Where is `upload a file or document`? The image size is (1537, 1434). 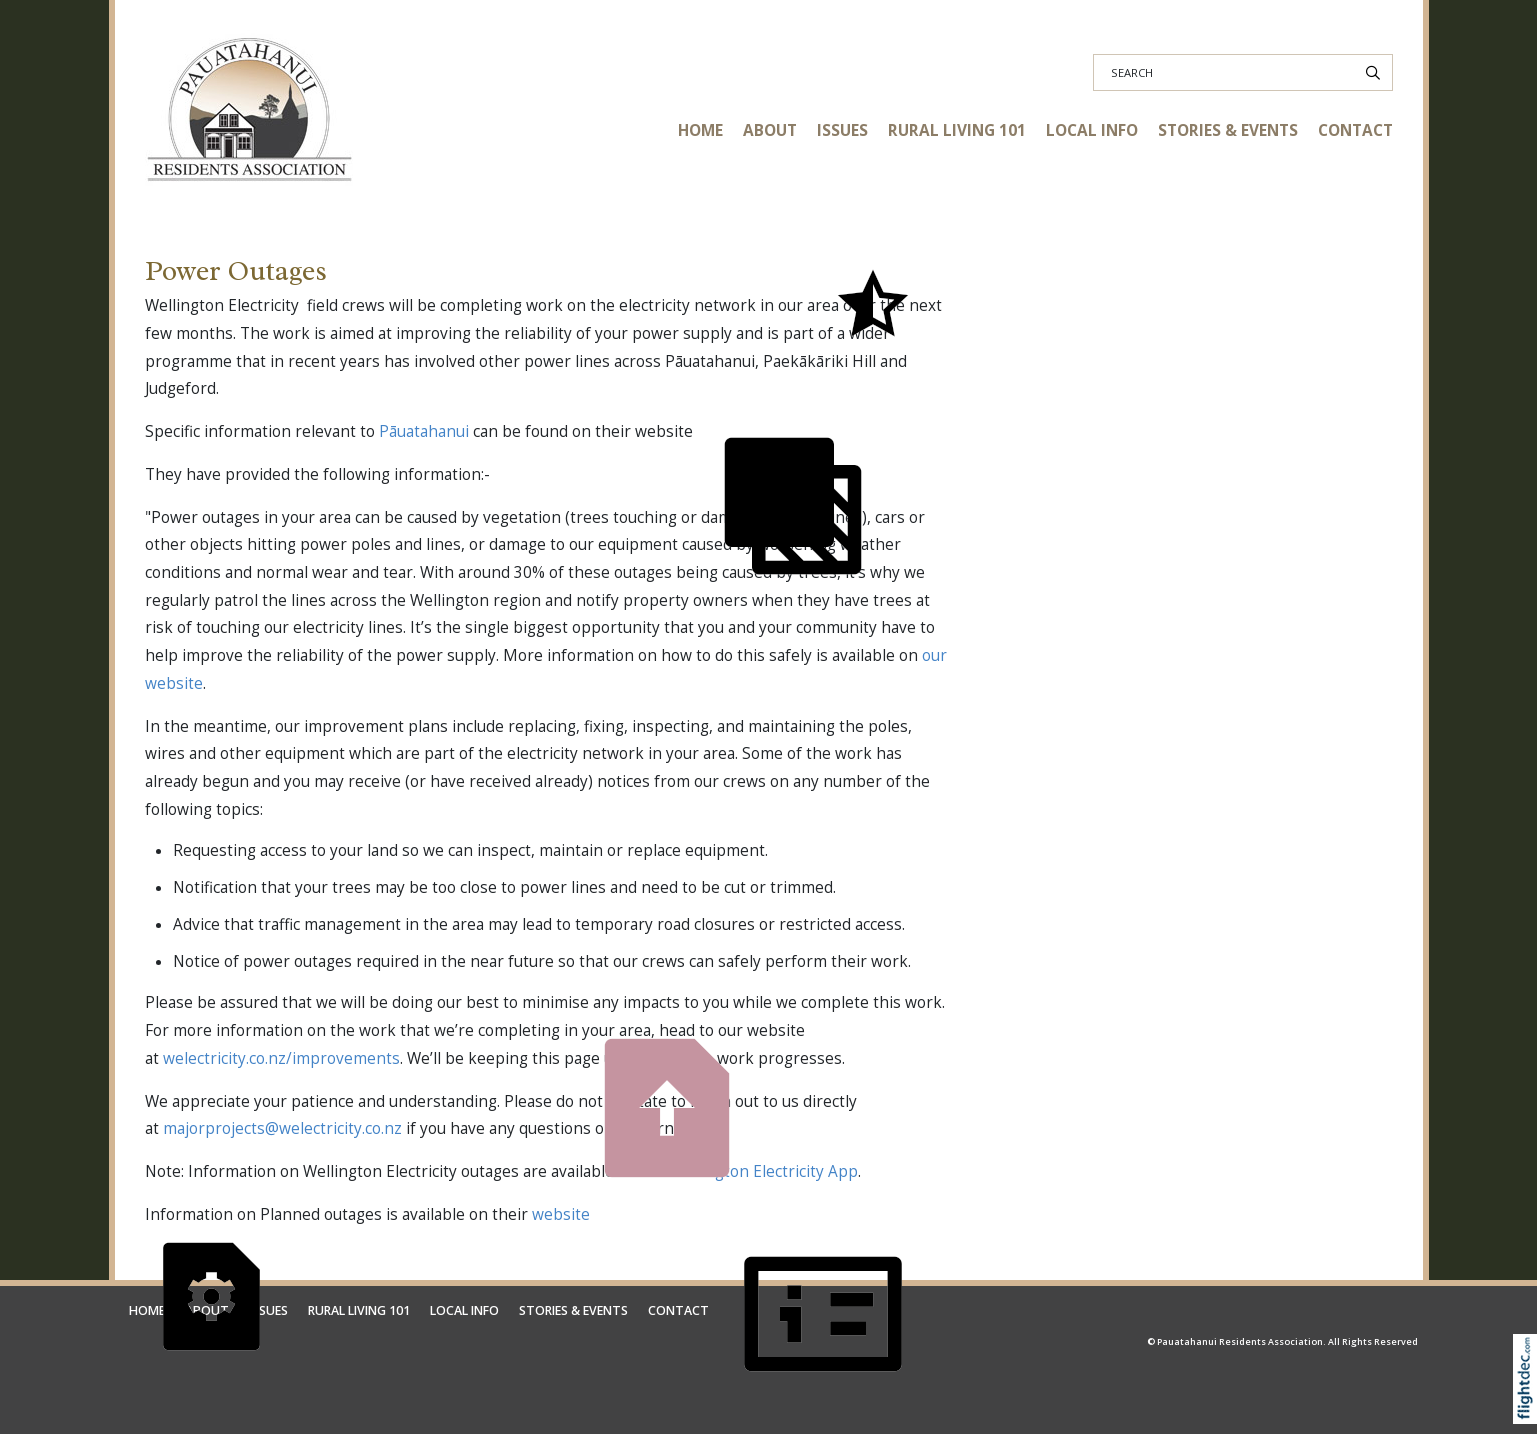 upload a file or document is located at coordinates (667, 1108).